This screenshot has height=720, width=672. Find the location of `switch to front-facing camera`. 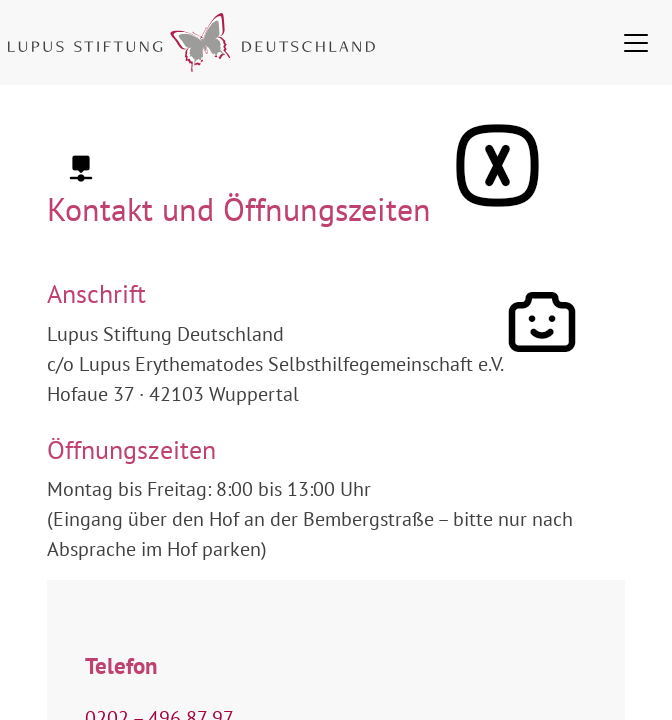

switch to front-facing camera is located at coordinates (542, 322).